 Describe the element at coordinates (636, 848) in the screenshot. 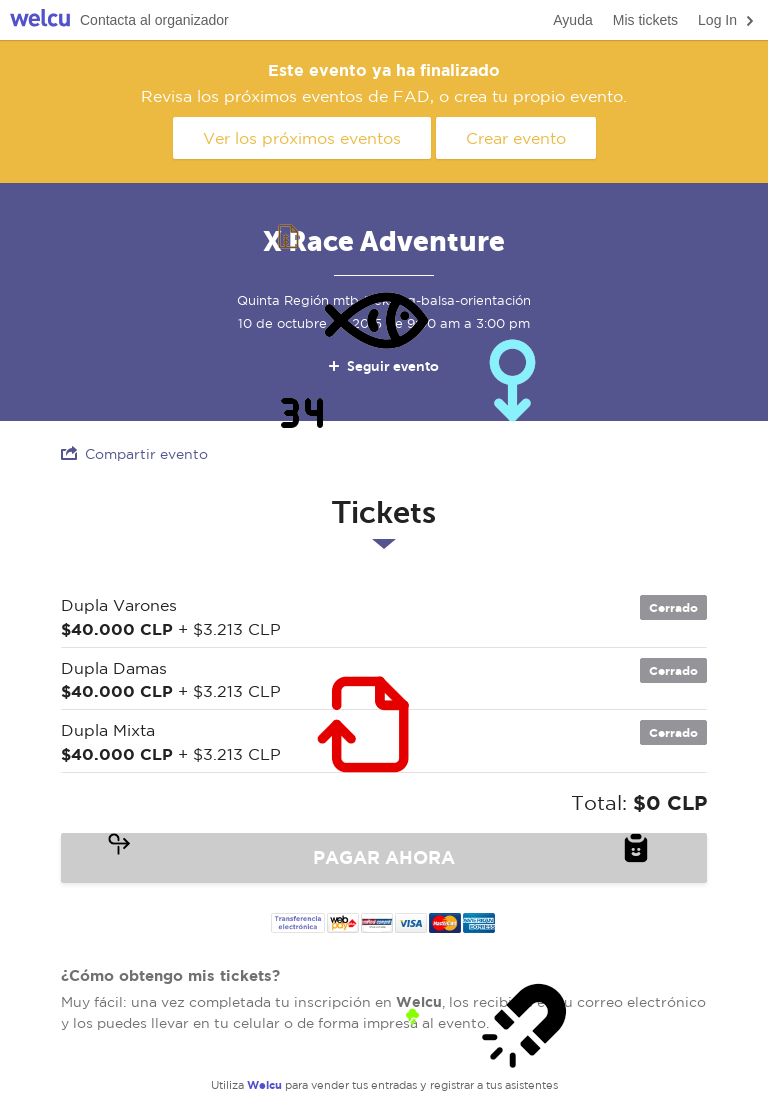

I see `view positive feedback or reviews` at that location.